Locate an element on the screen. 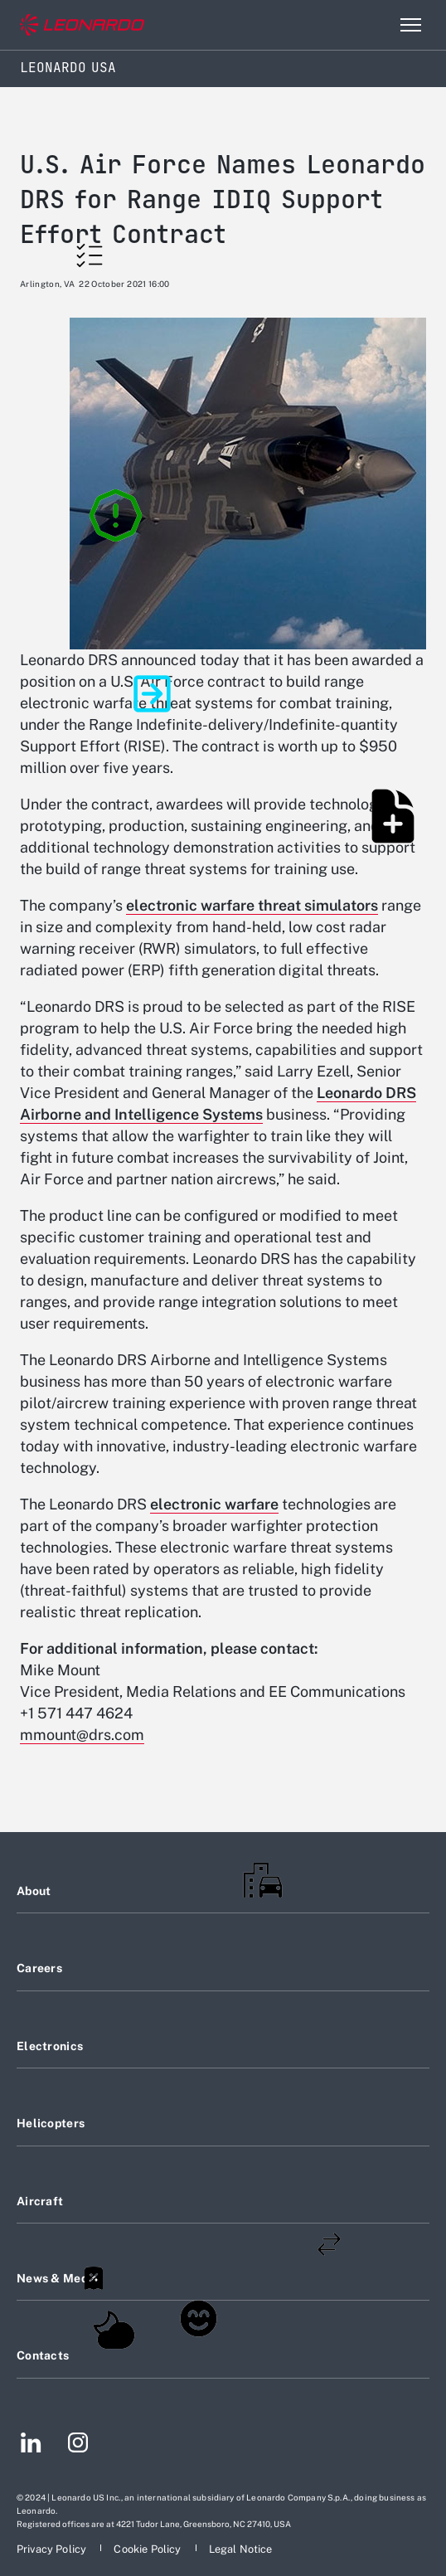 The height and width of the screenshot is (2576, 446). swap or exchange items is located at coordinates (329, 2244).